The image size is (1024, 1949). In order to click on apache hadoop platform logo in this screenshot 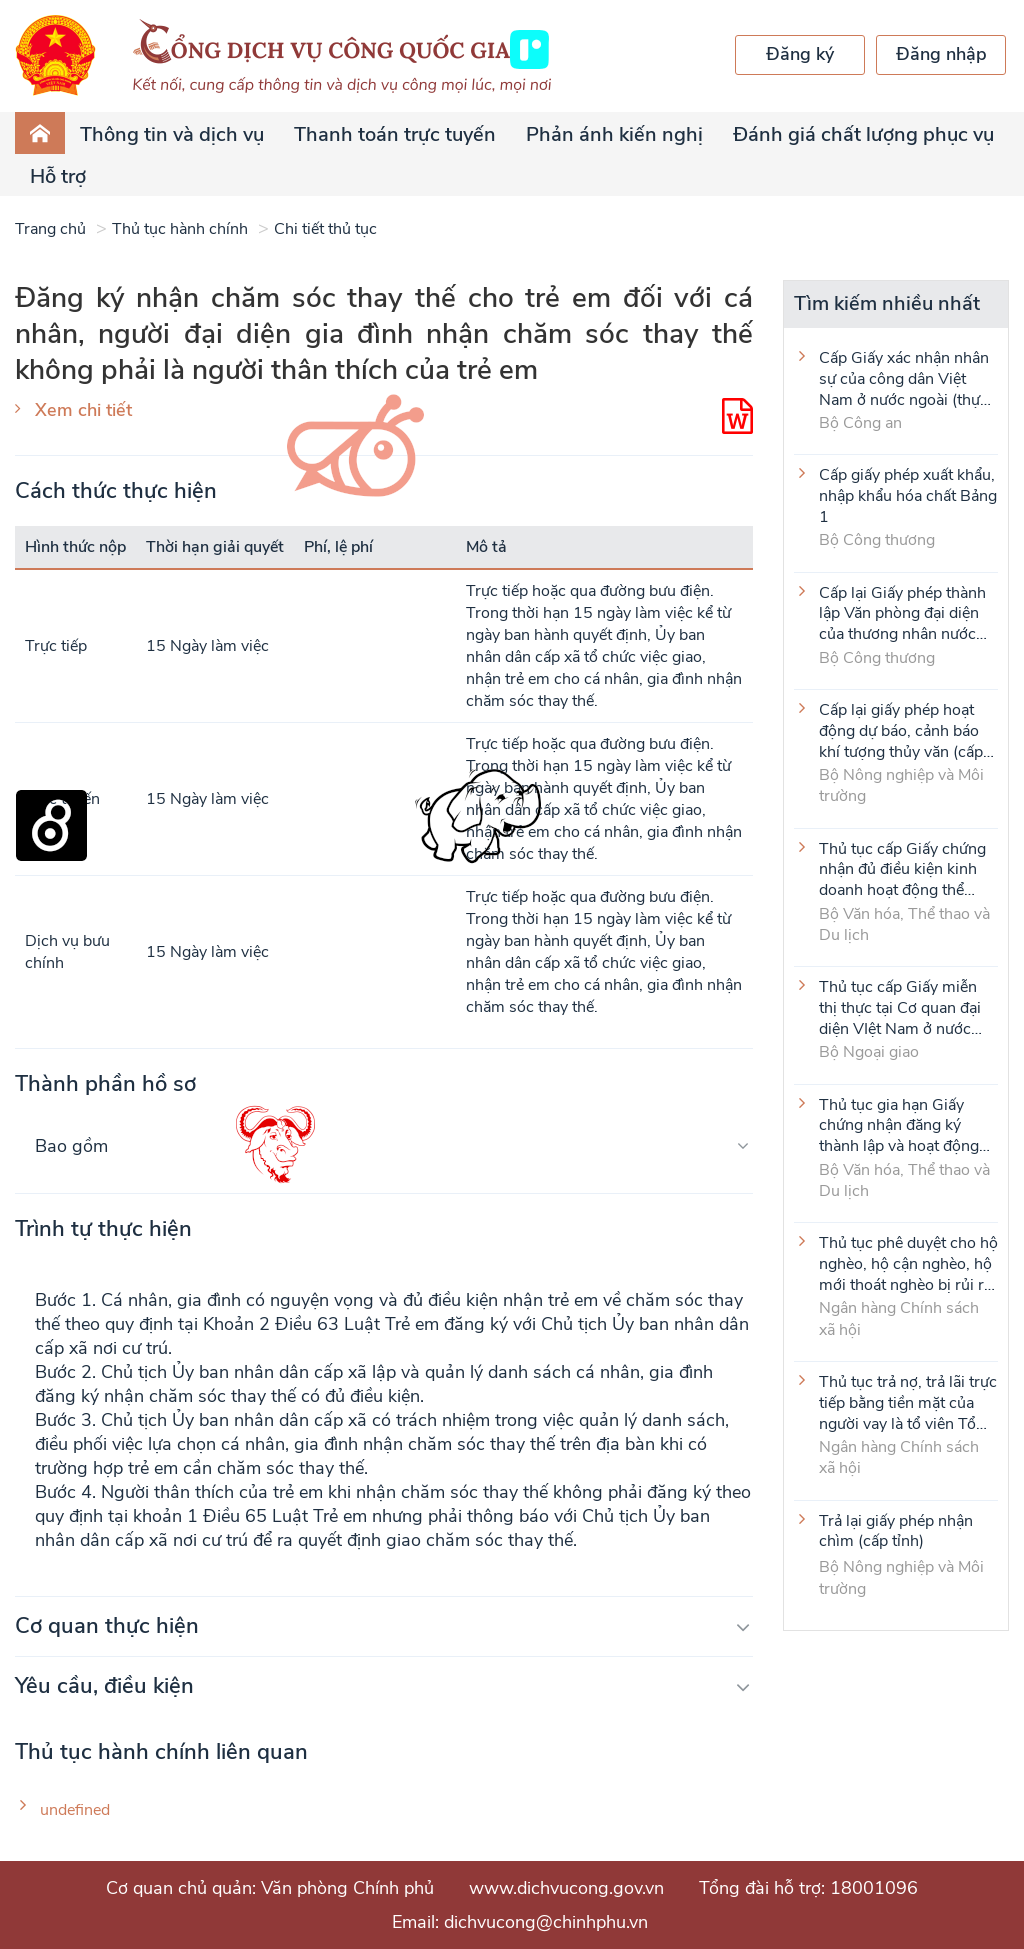, I will do `click(478, 816)`.